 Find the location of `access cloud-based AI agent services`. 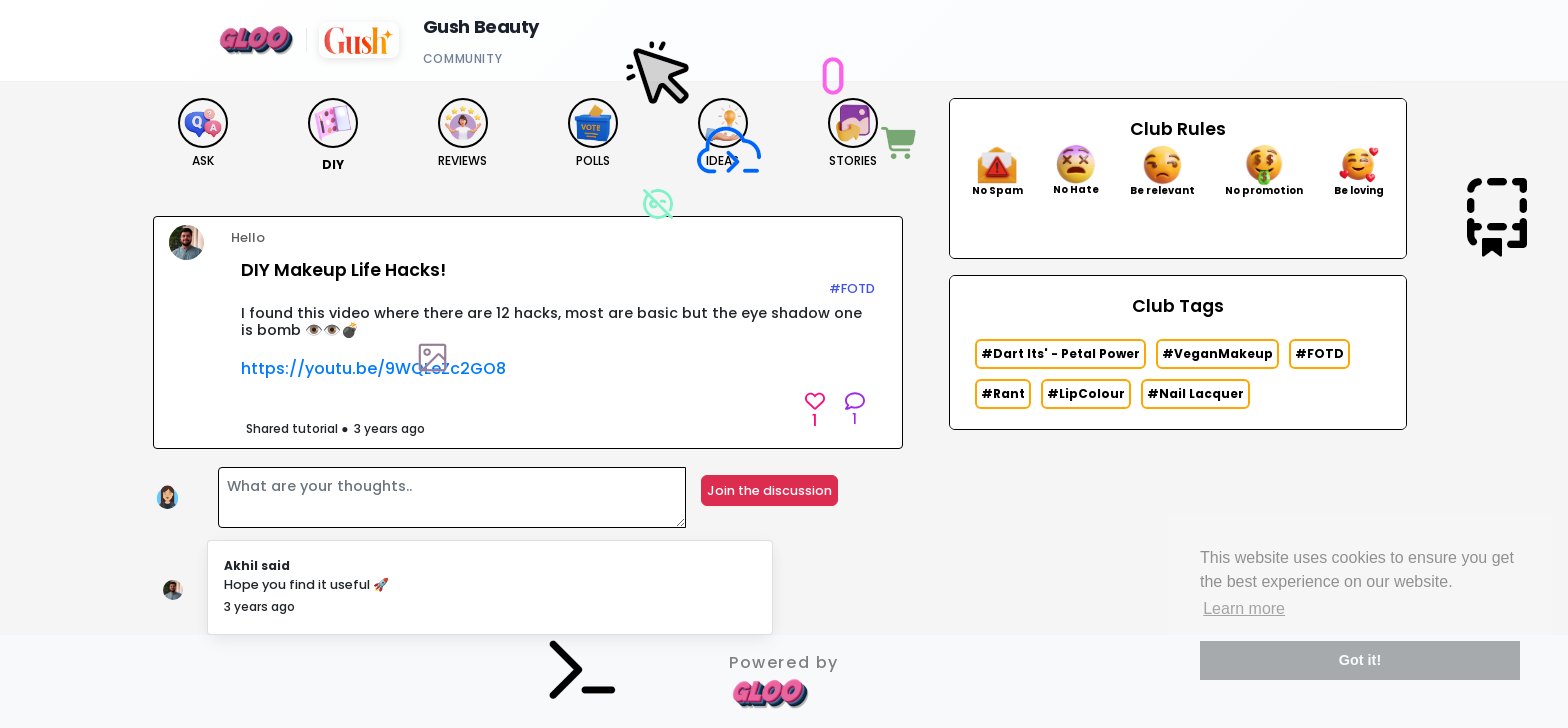

access cloud-based AI agent services is located at coordinates (729, 152).